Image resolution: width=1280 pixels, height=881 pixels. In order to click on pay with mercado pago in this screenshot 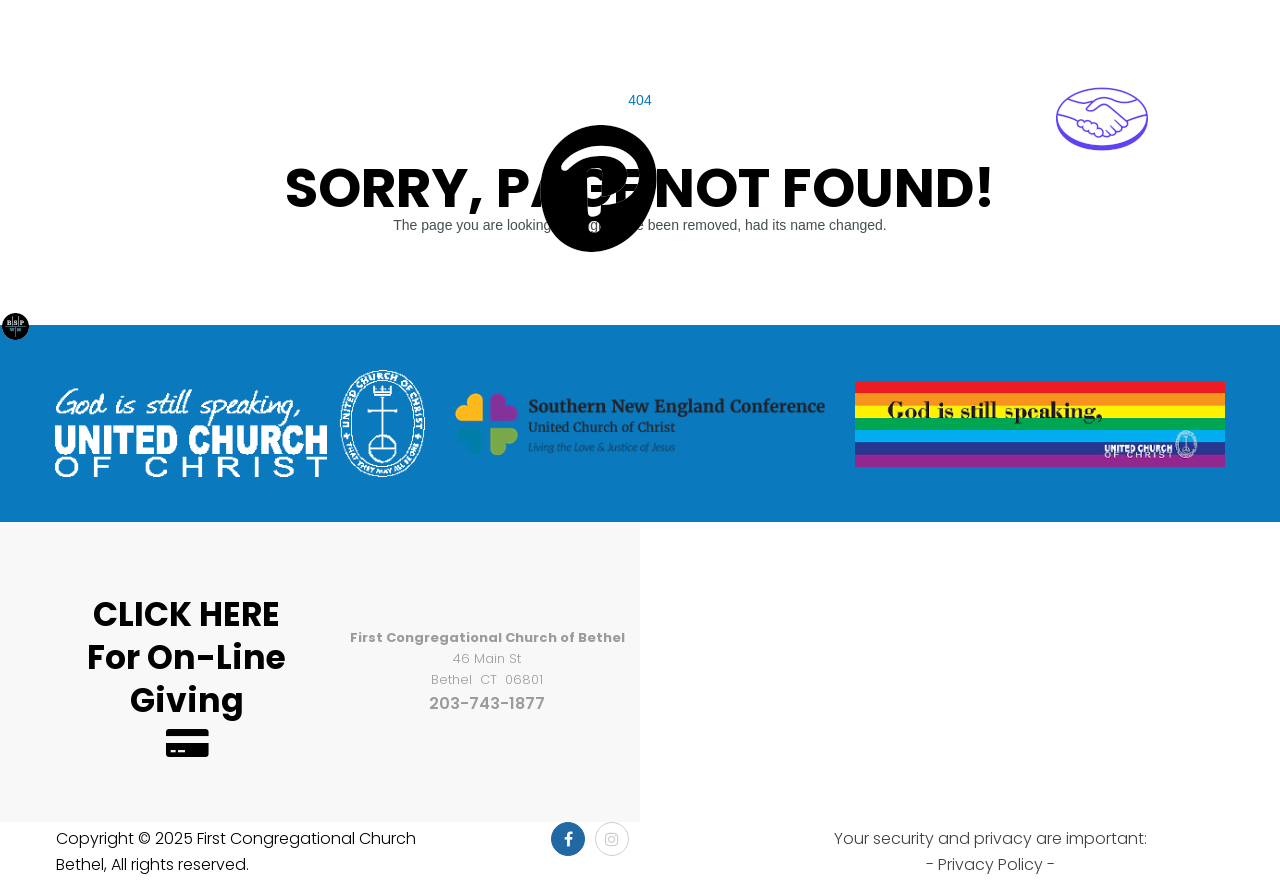, I will do `click(1102, 119)`.